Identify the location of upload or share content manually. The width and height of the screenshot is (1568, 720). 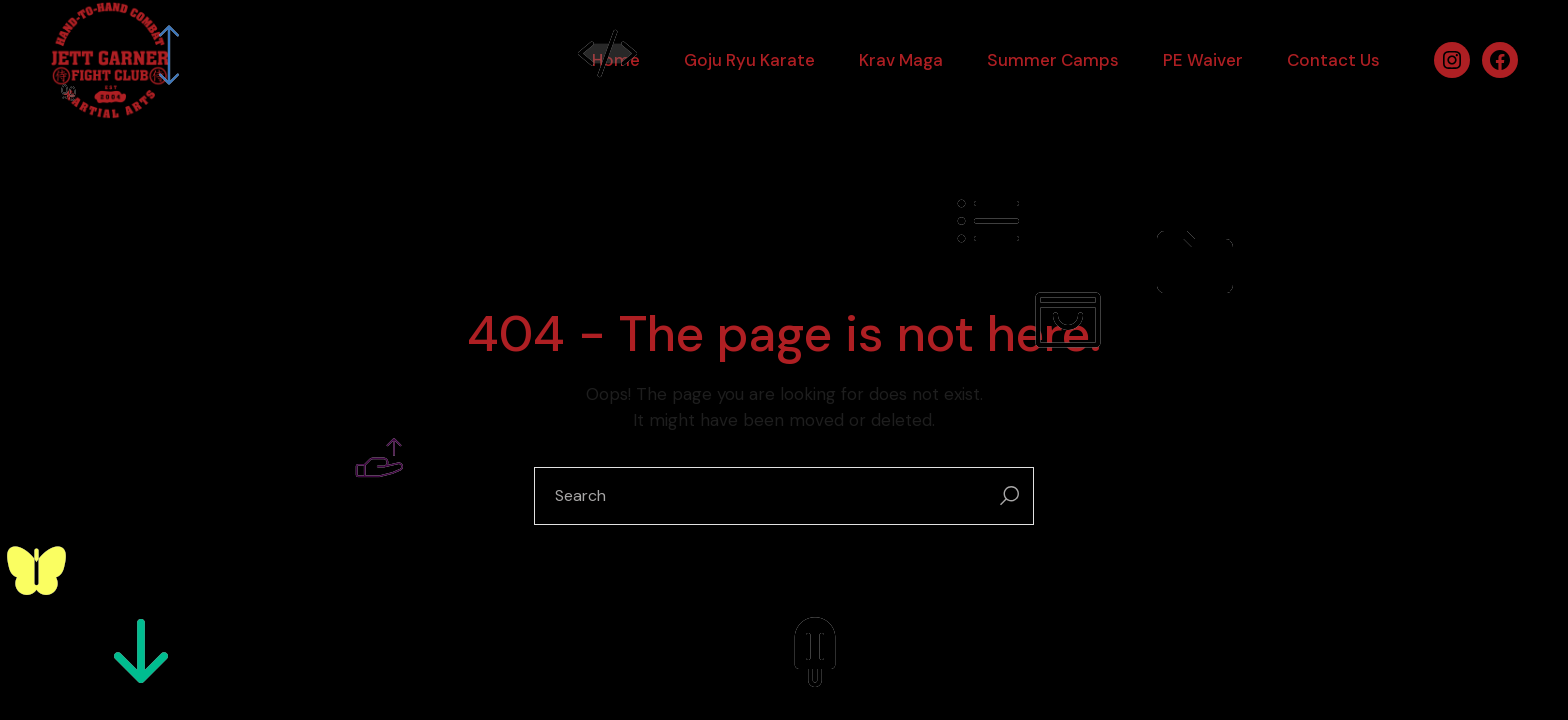
(381, 460).